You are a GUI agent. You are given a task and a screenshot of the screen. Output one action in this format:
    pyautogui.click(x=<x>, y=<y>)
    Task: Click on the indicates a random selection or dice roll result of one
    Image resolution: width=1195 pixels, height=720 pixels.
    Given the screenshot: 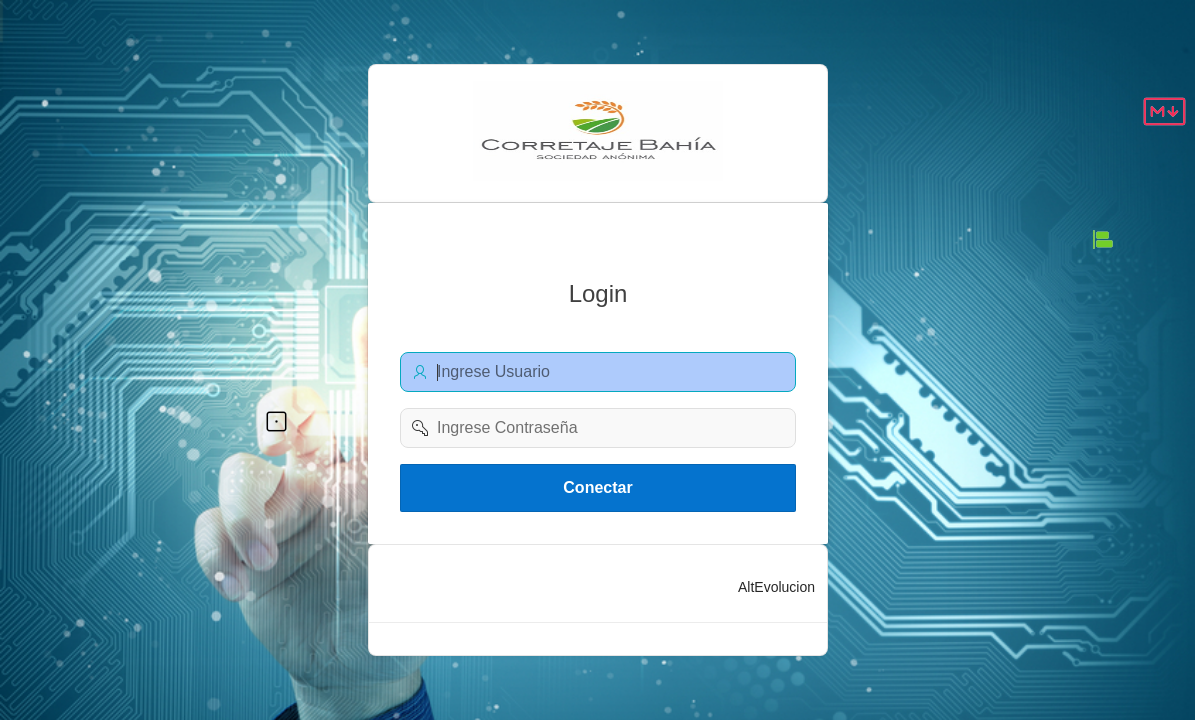 What is the action you would take?
    pyautogui.click(x=276, y=421)
    